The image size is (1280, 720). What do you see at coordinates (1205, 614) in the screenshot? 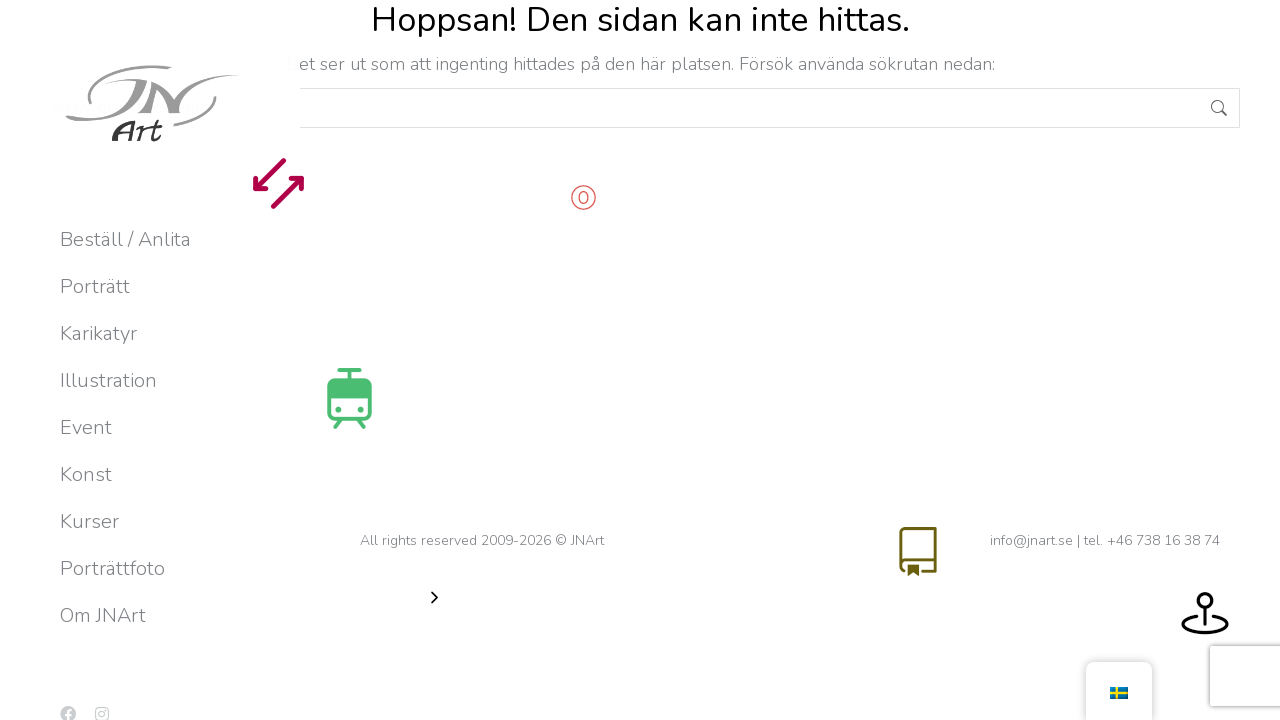
I see `view location area or radius` at bounding box center [1205, 614].